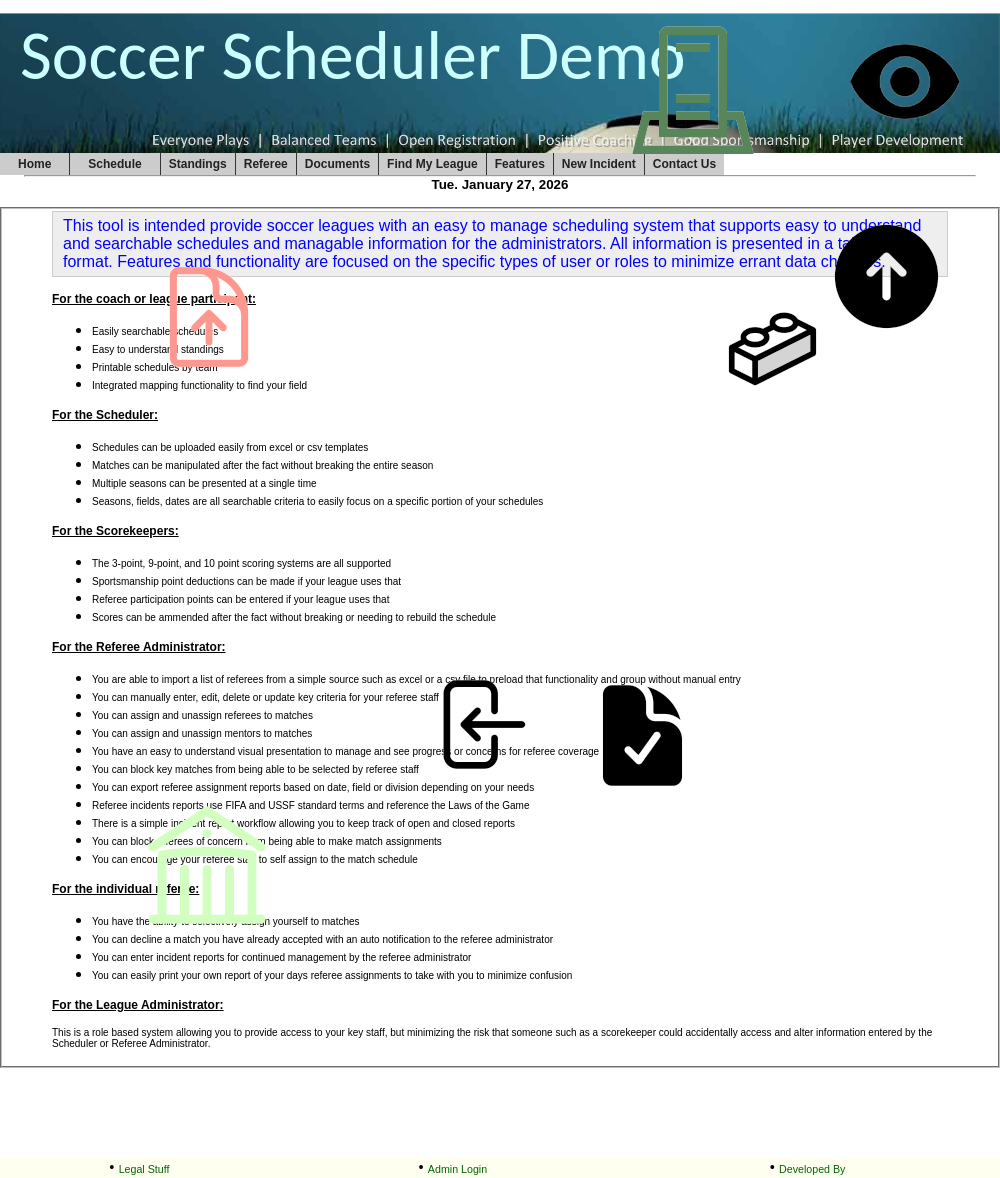 Image resolution: width=1000 pixels, height=1178 pixels. Describe the element at coordinates (886, 276) in the screenshot. I see `upload a file or content` at that location.